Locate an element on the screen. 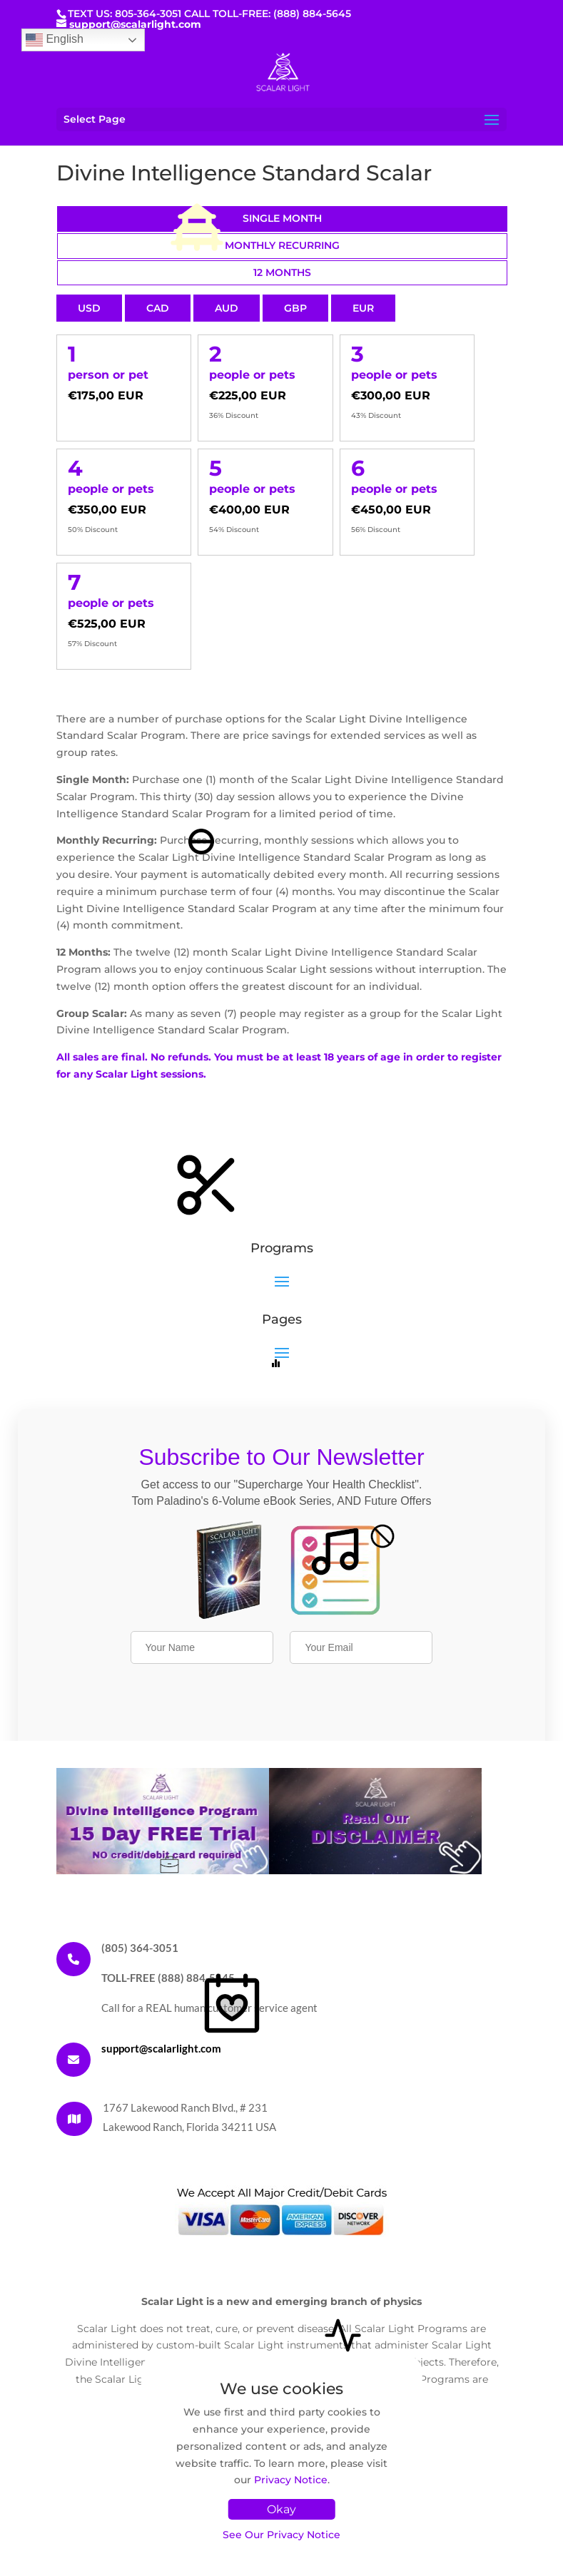 The width and height of the screenshot is (563, 2576). indicates a buddhist temple or vihara location is located at coordinates (197, 228).